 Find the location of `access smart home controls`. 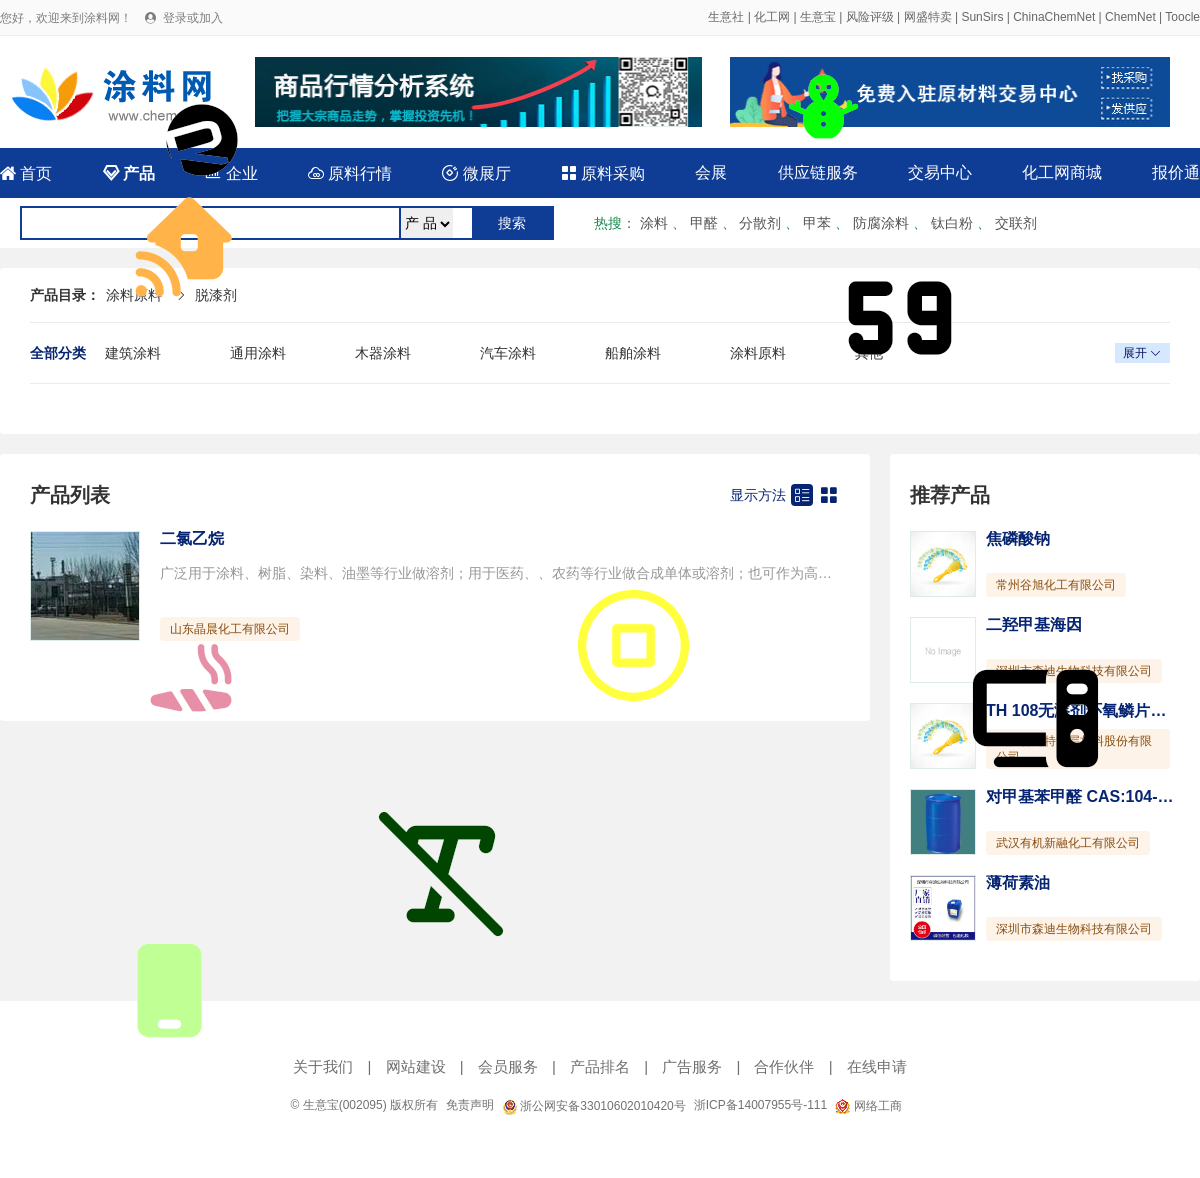

access smart home controls is located at coordinates (186, 245).